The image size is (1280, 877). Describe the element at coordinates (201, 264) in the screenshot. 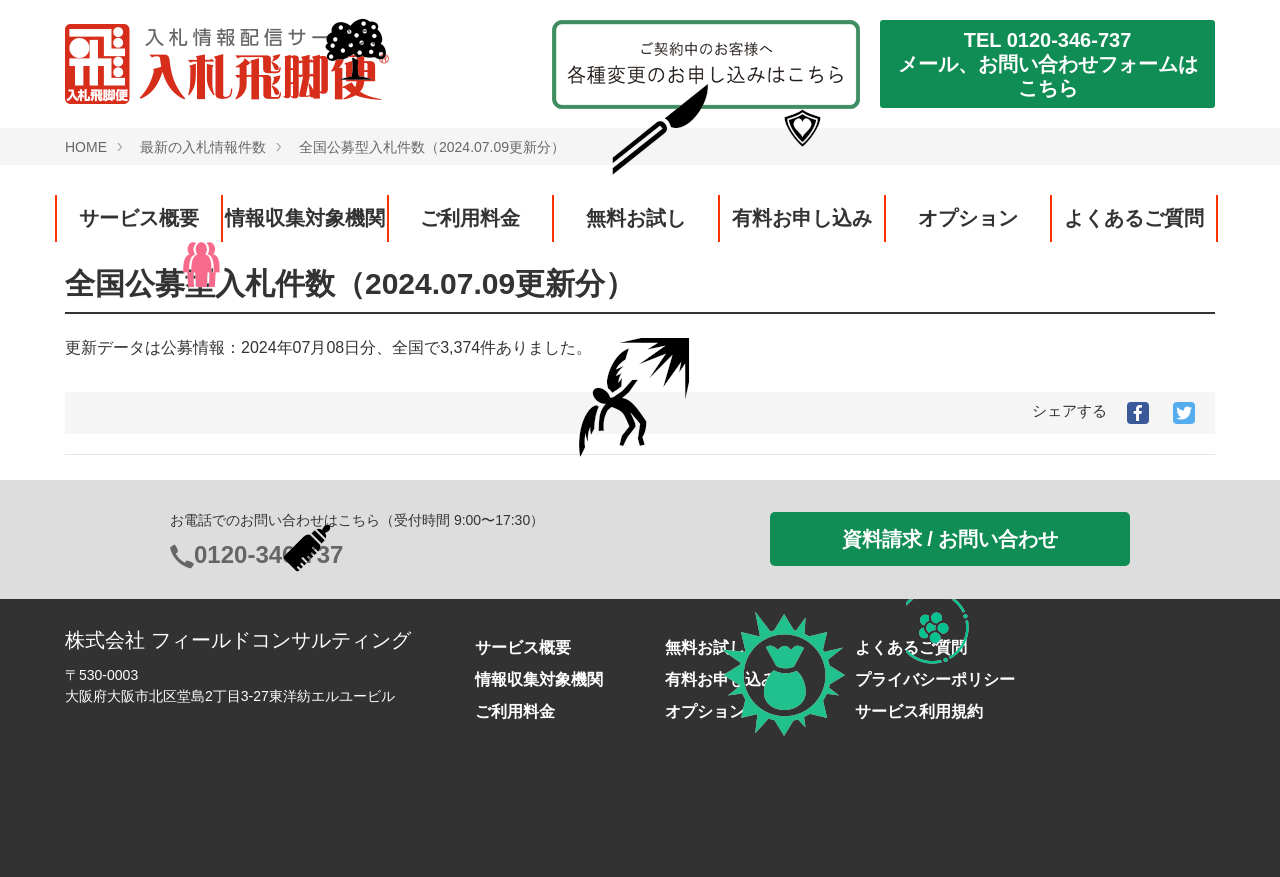

I see `backup or sync your team data` at that location.